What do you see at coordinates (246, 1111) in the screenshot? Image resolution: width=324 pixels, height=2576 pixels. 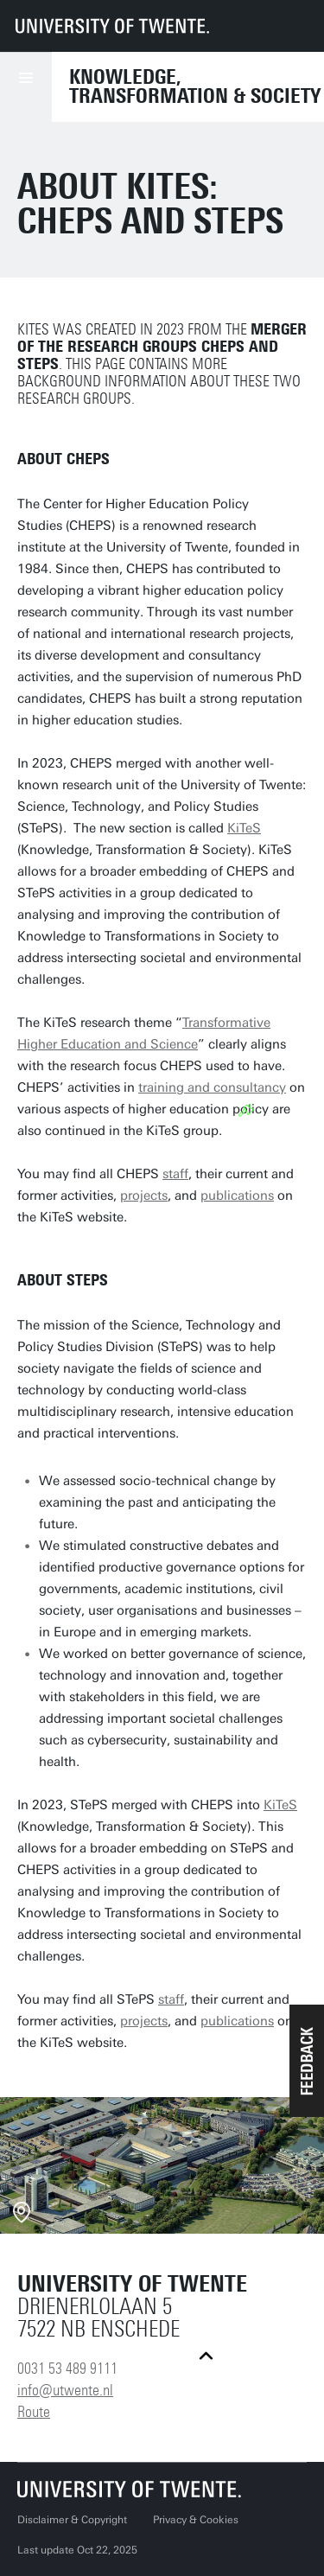 I see `access crafting or woodcutting tools` at bounding box center [246, 1111].